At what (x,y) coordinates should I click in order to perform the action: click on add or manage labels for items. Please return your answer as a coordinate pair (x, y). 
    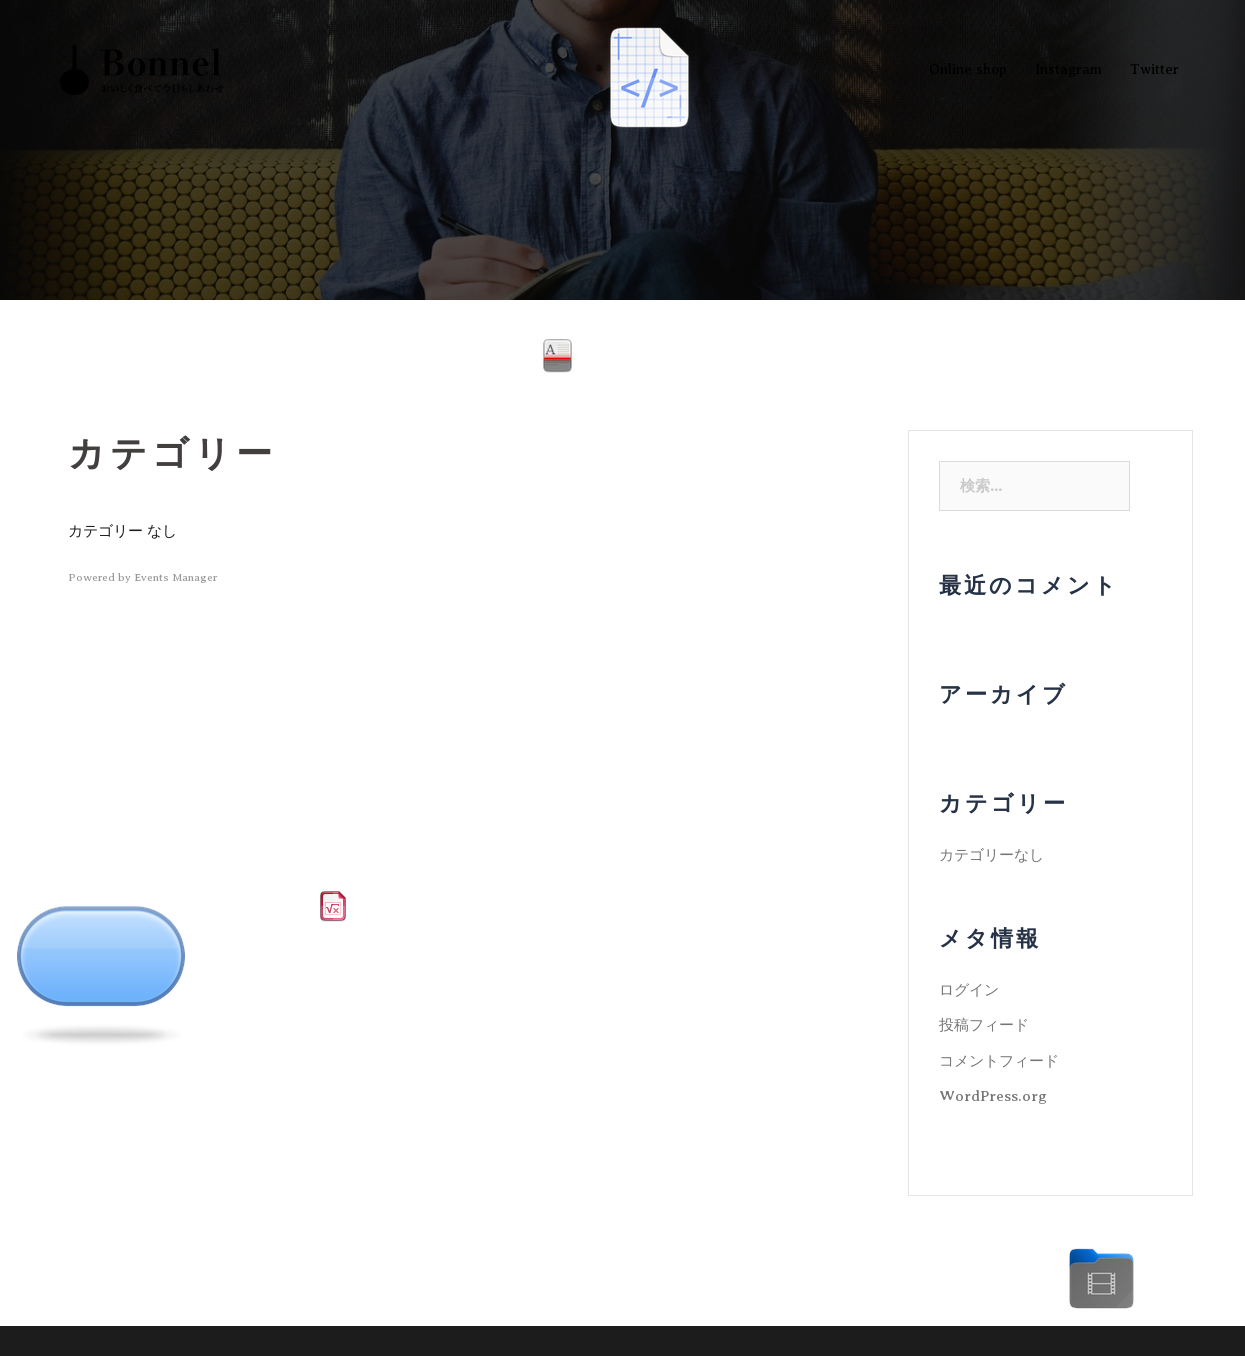
    Looking at the image, I should click on (101, 964).